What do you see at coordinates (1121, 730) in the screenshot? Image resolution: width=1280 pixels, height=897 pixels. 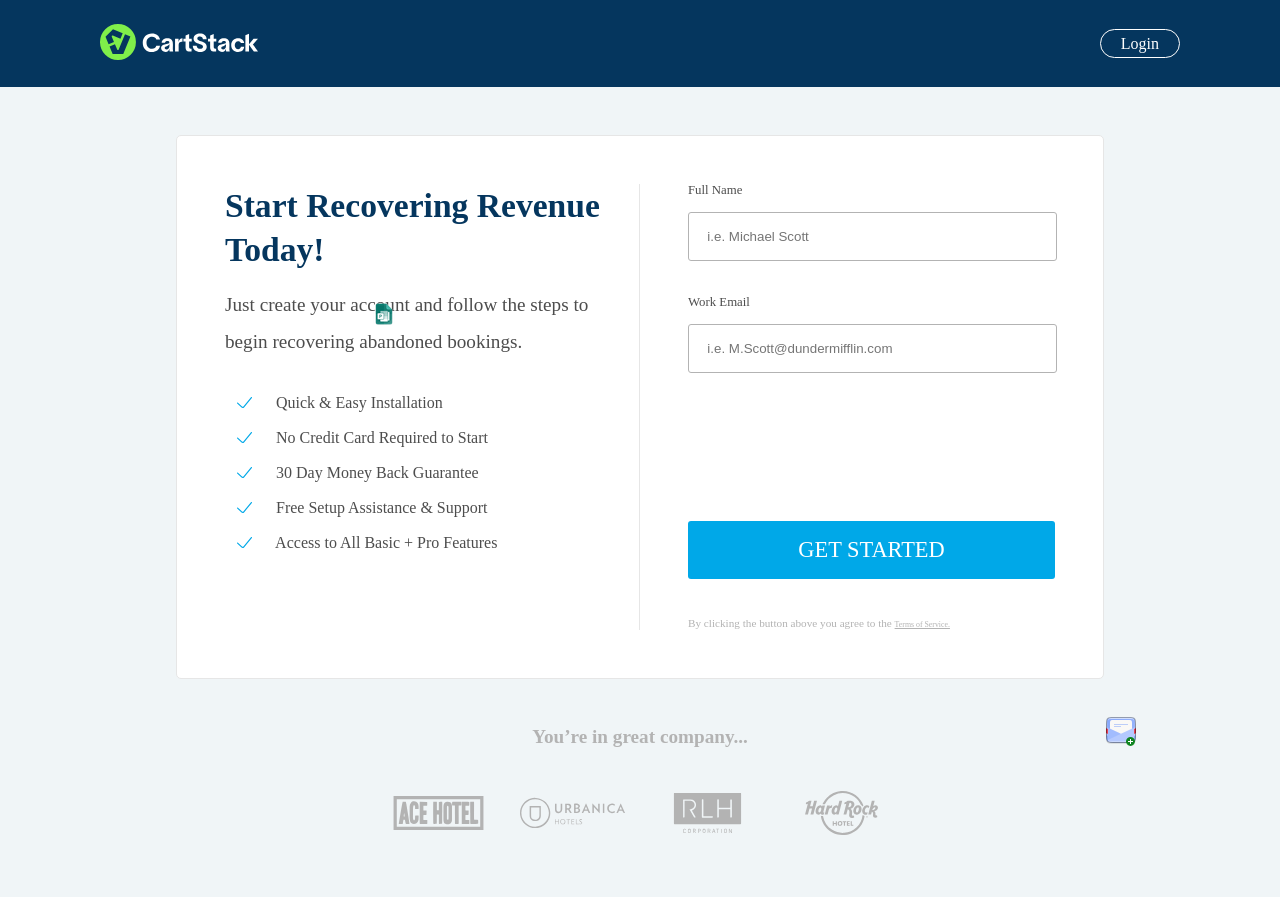 I see `compose a new email message` at bounding box center [1121, 730].